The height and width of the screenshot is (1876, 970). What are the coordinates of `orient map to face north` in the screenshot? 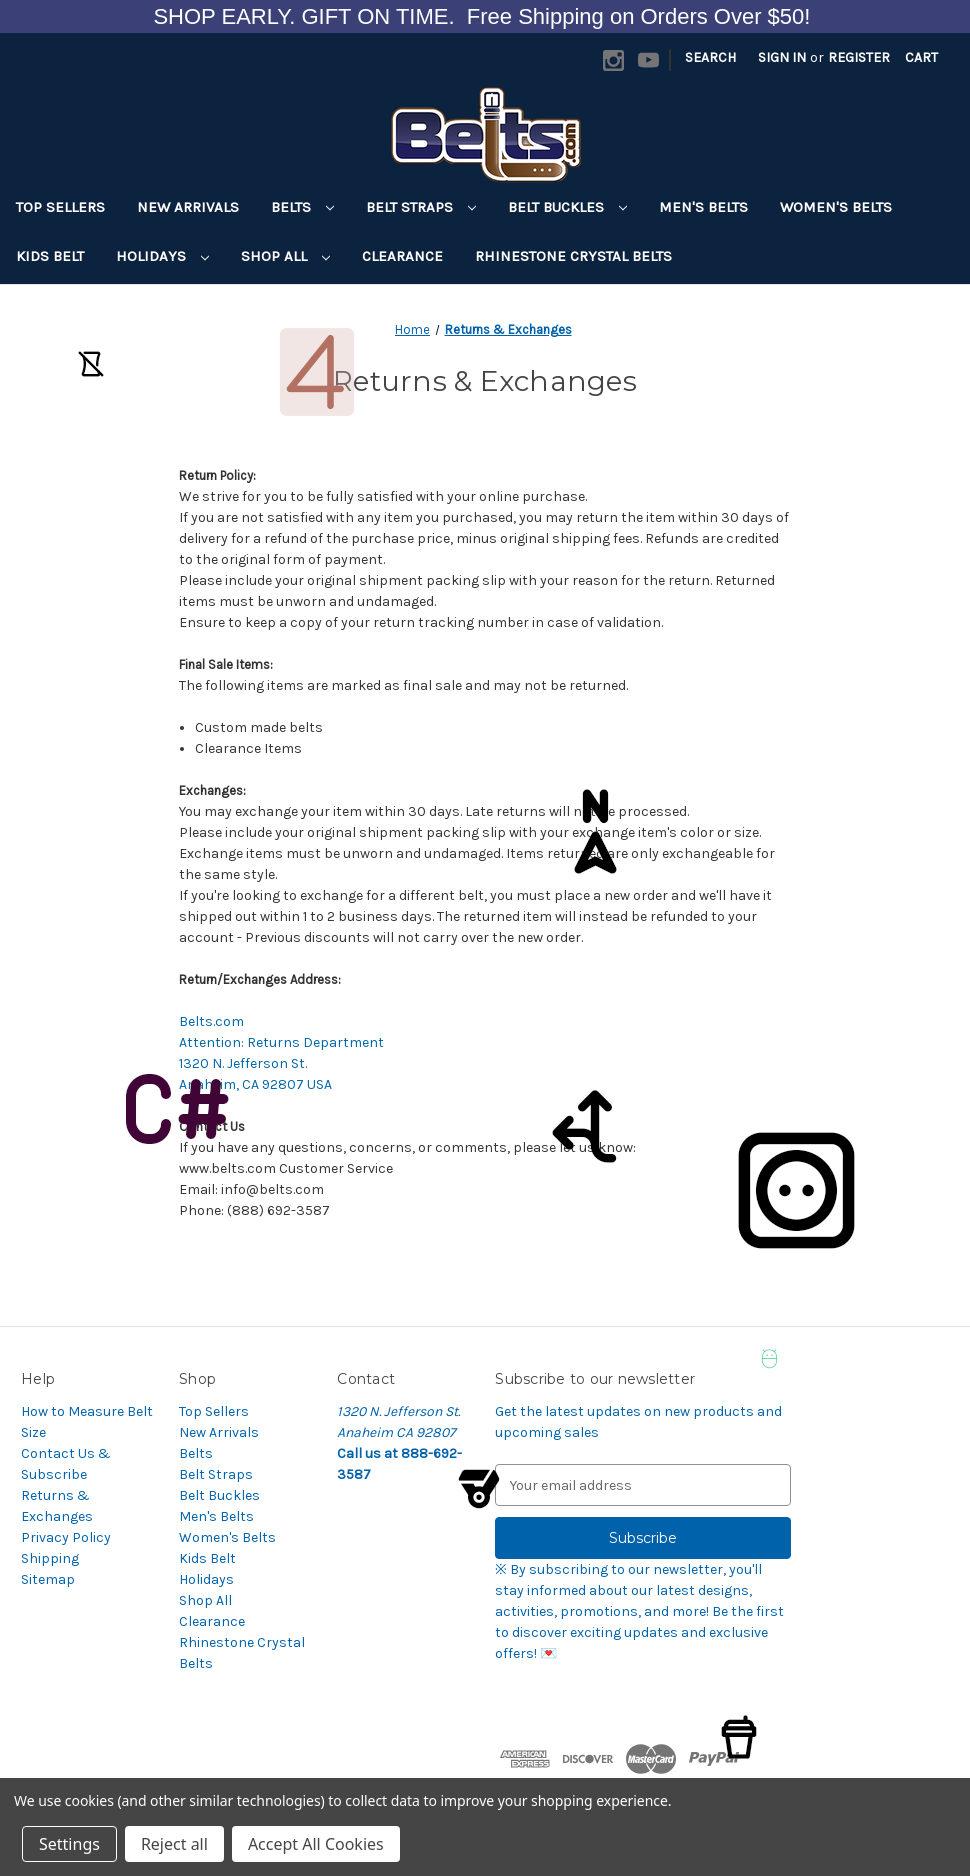 It's located at (595, 831).